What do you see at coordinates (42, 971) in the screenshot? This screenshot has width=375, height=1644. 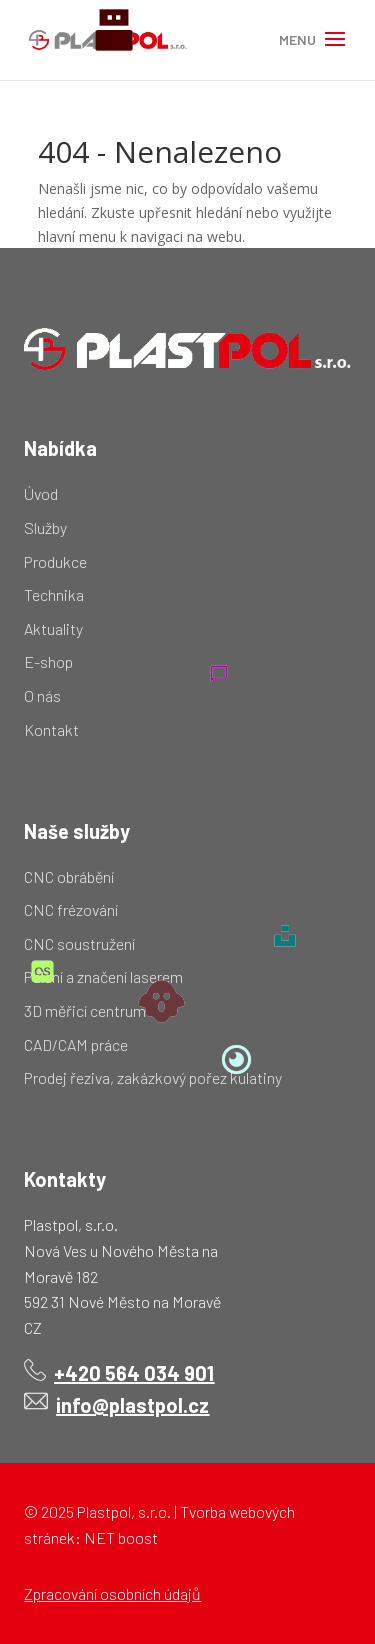 I see `open Last.fm app or profile` at bounding box center [42, 971].